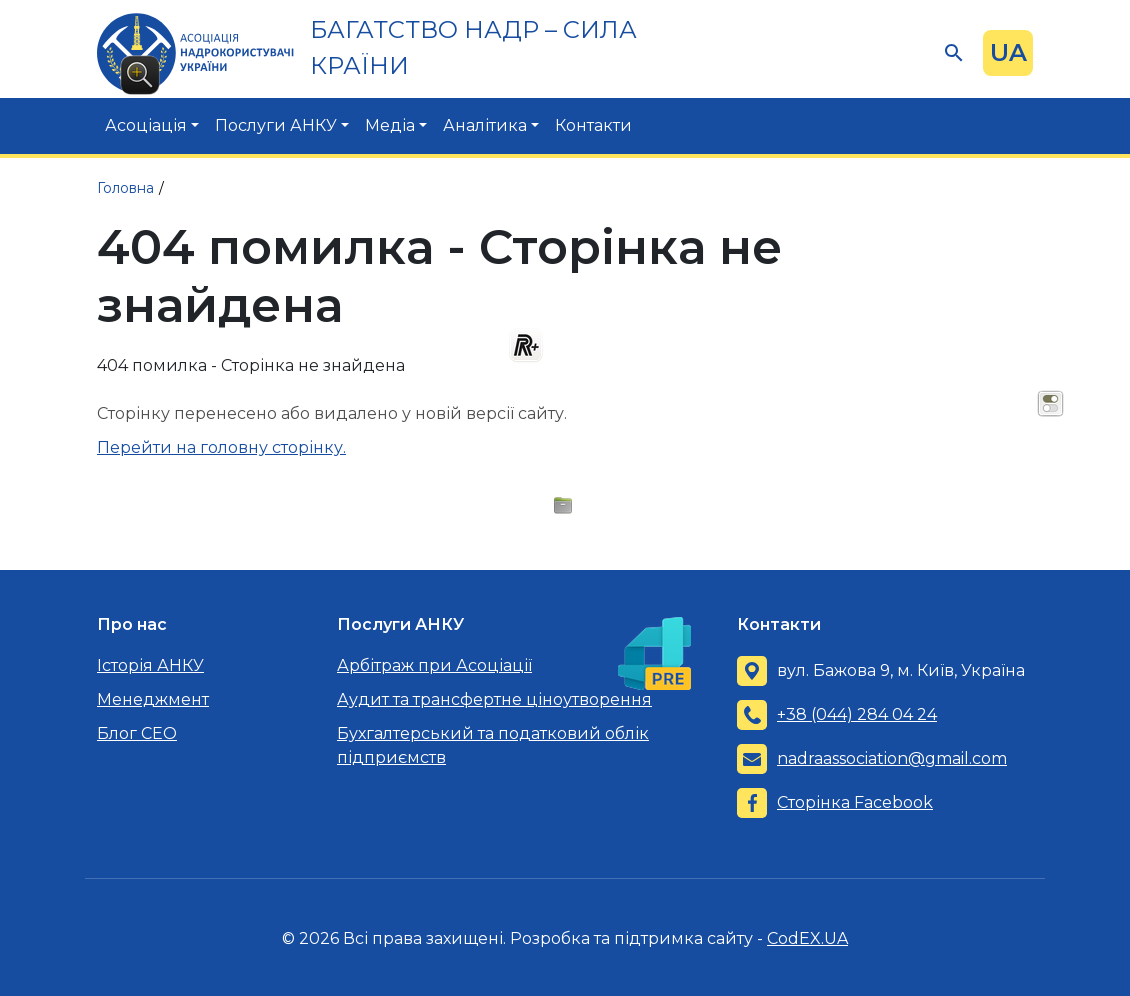 This screenshot has height=996, width=1130. Describe the element at coordinates (526, 345) in the screenshot. I see `open RetroPlus retro gaming app` at that location.